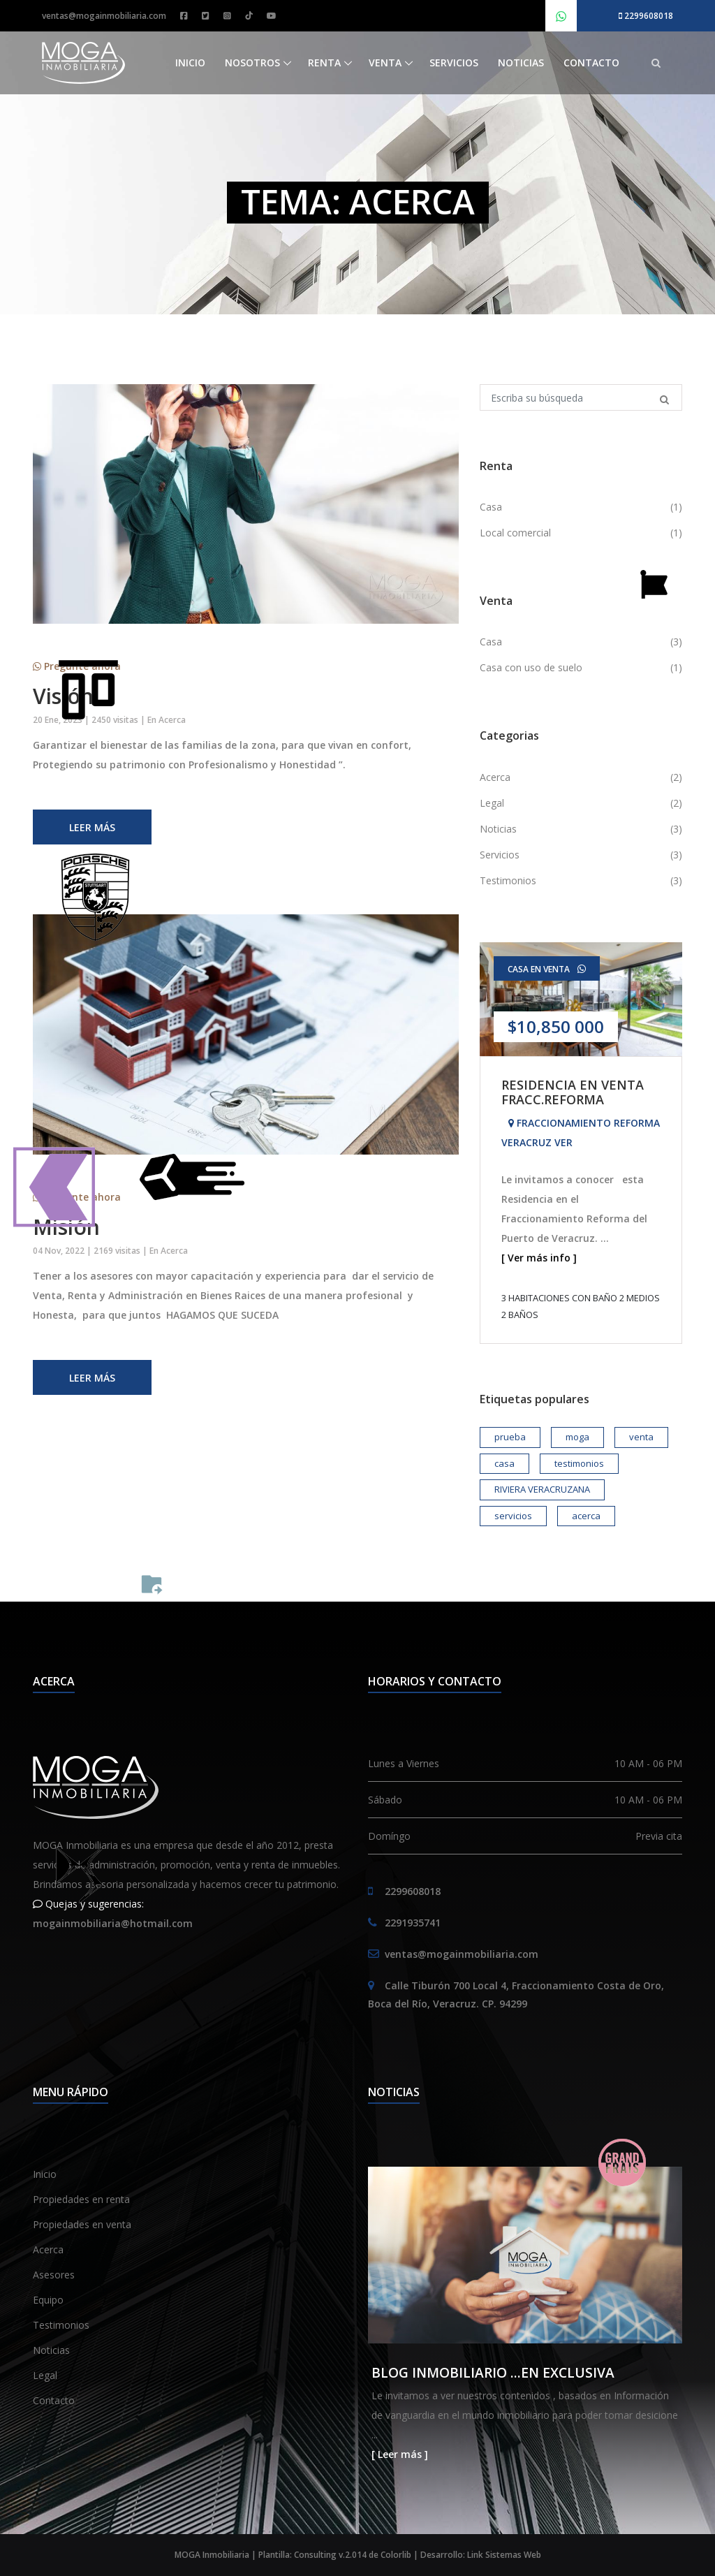 This screenshot has width=715, height=2576. Describe the element at coordinates (192, 1177) in the screenshot. I see `velocity app or service logo` at that location.